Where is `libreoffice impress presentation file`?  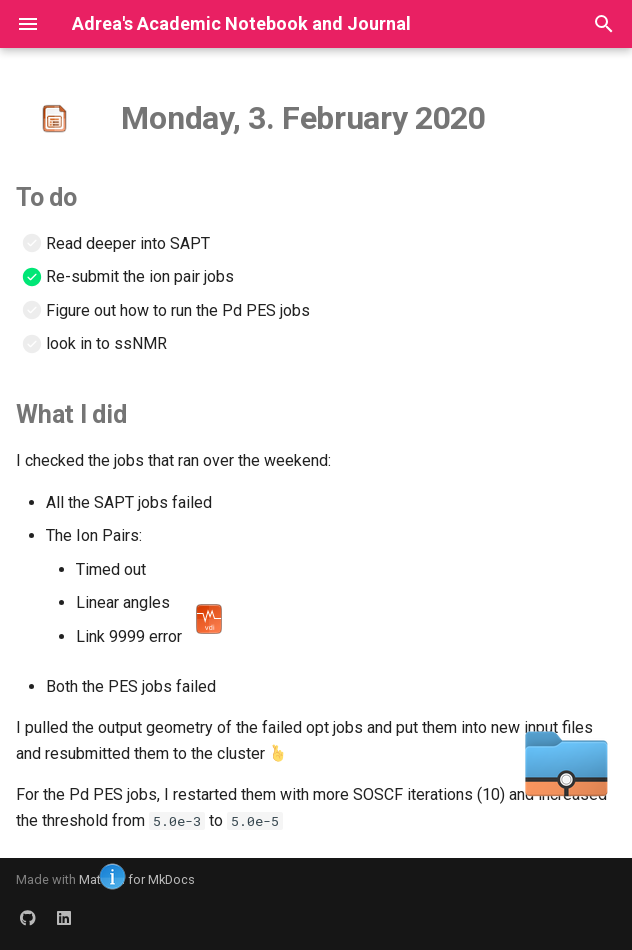
libreoffice impress presentation file is located at coordinates (54, 118).